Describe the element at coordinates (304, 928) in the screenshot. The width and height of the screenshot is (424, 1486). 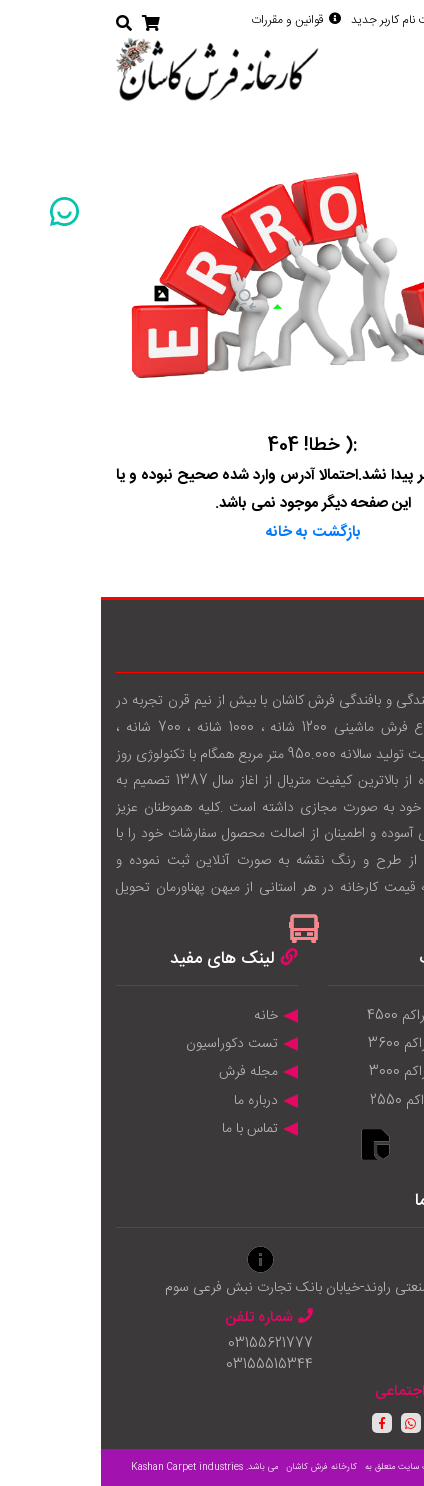
I see `view public transit options` at that location.